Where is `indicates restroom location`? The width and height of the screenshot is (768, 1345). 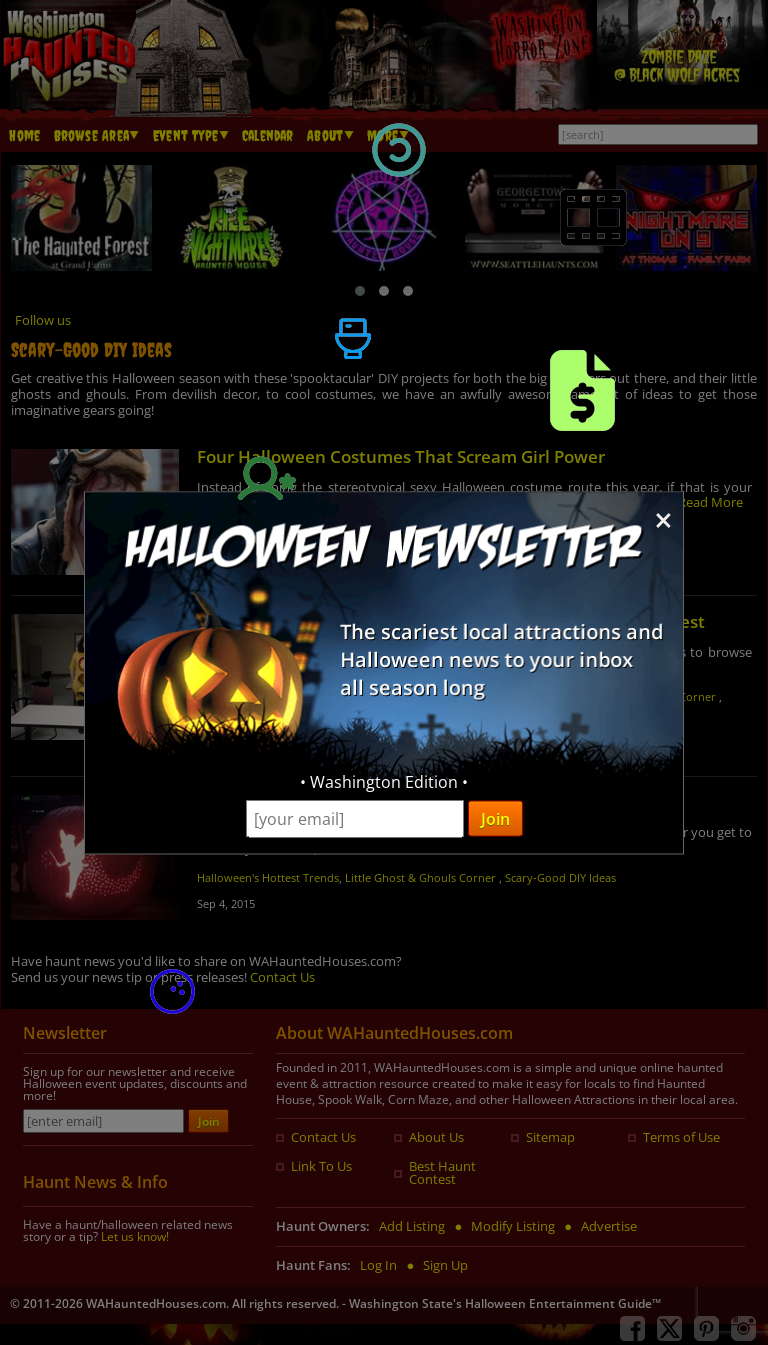
indicates restroom location is located at coordinates (353, 338).